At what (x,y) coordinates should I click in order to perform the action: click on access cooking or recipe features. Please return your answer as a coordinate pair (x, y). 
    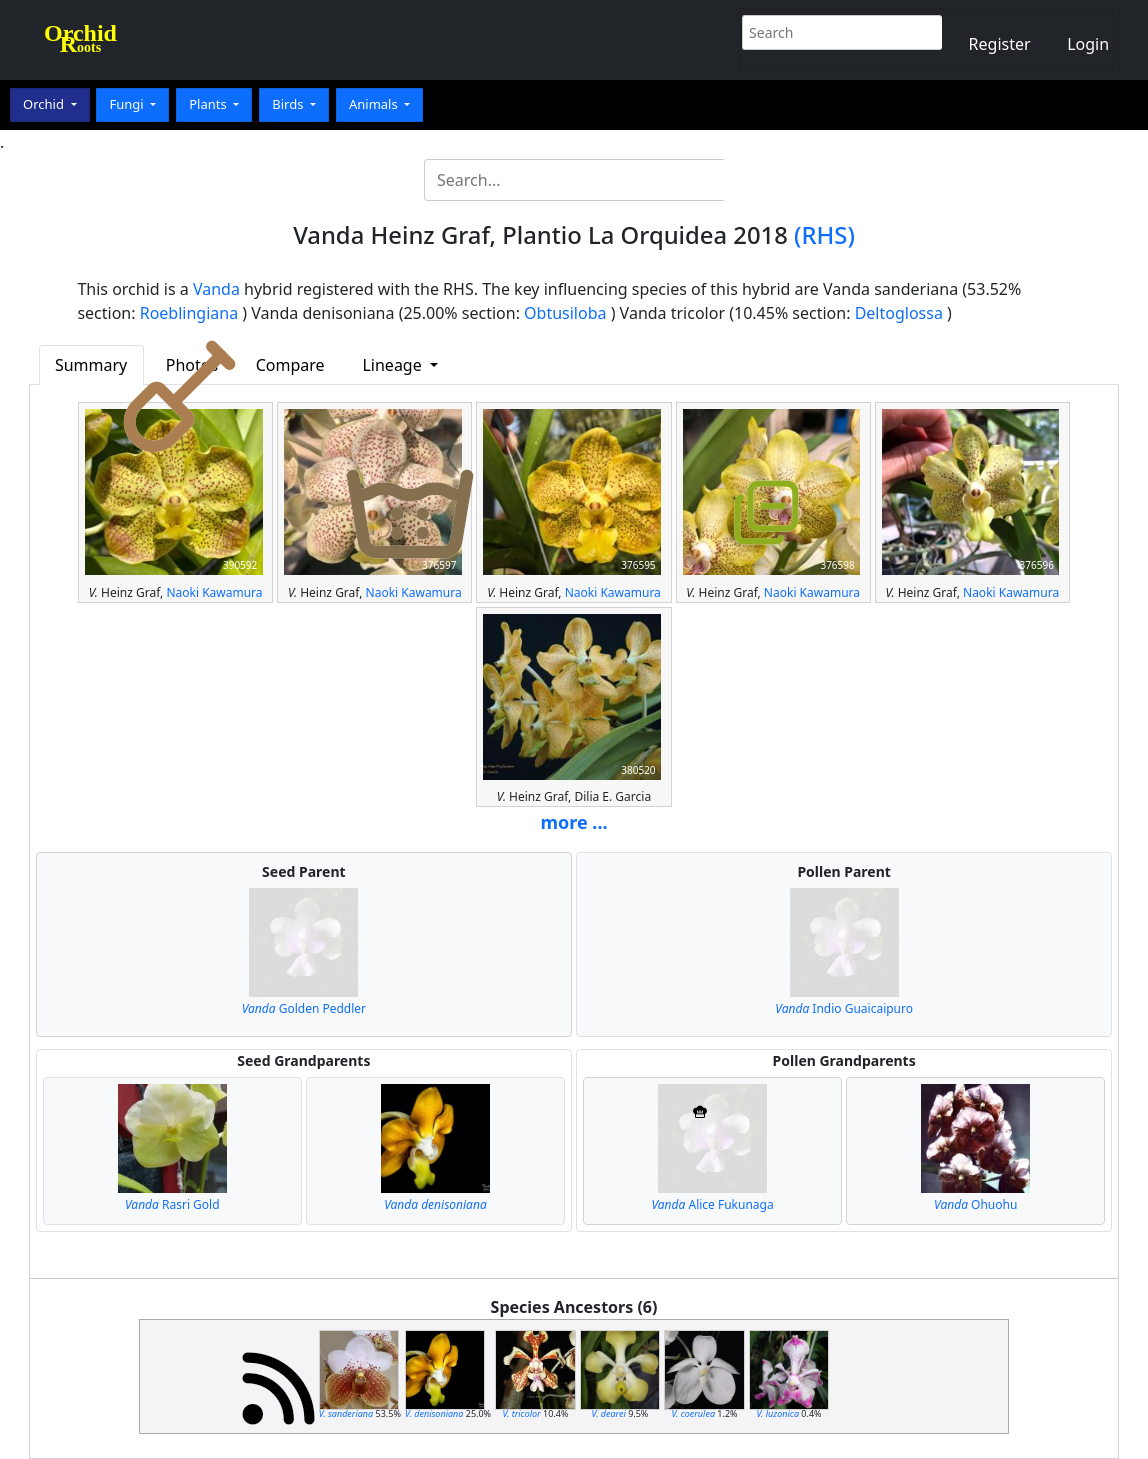
    Looking at the image, I should click on (700, 1112).